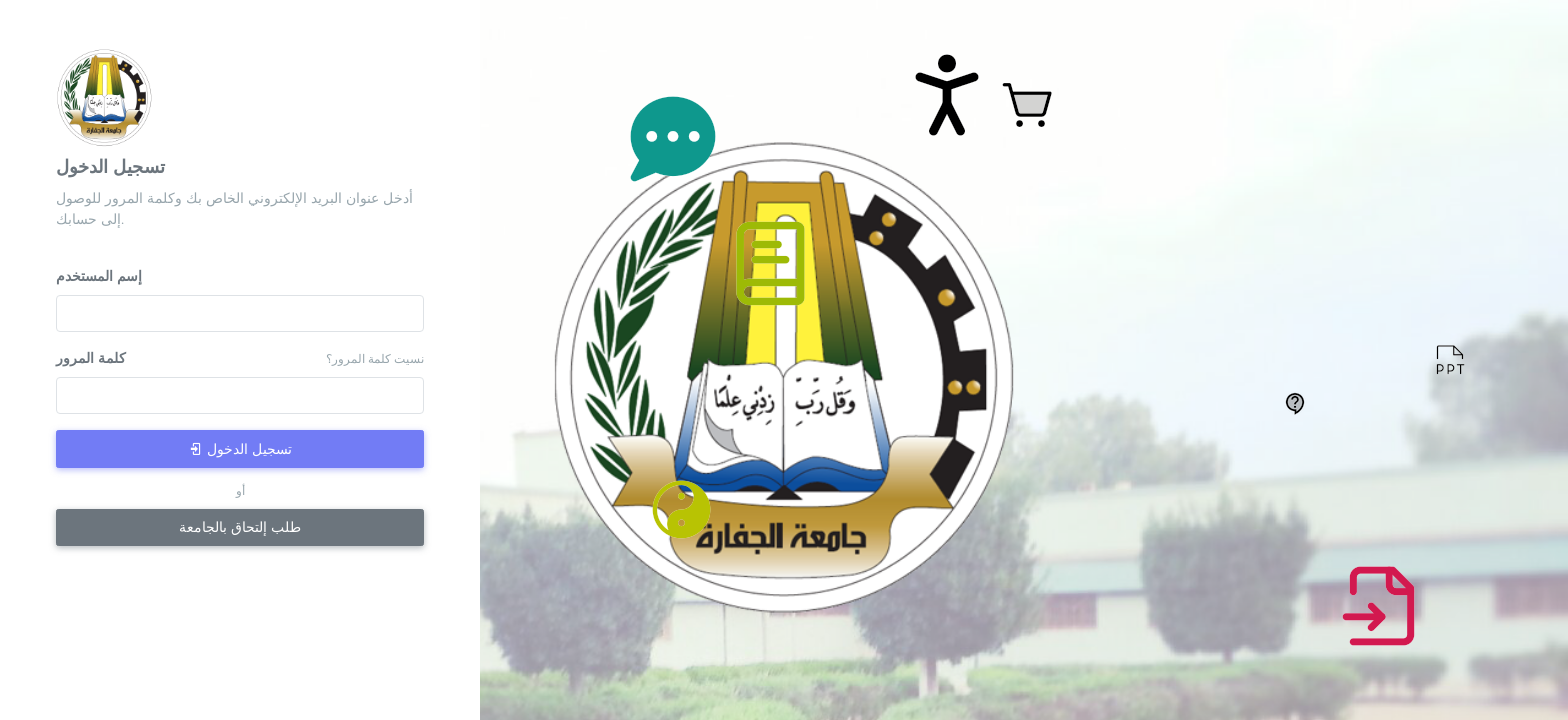 The image size is (1568, 720). I want to click on open a book or reading view, so click(770, 263).